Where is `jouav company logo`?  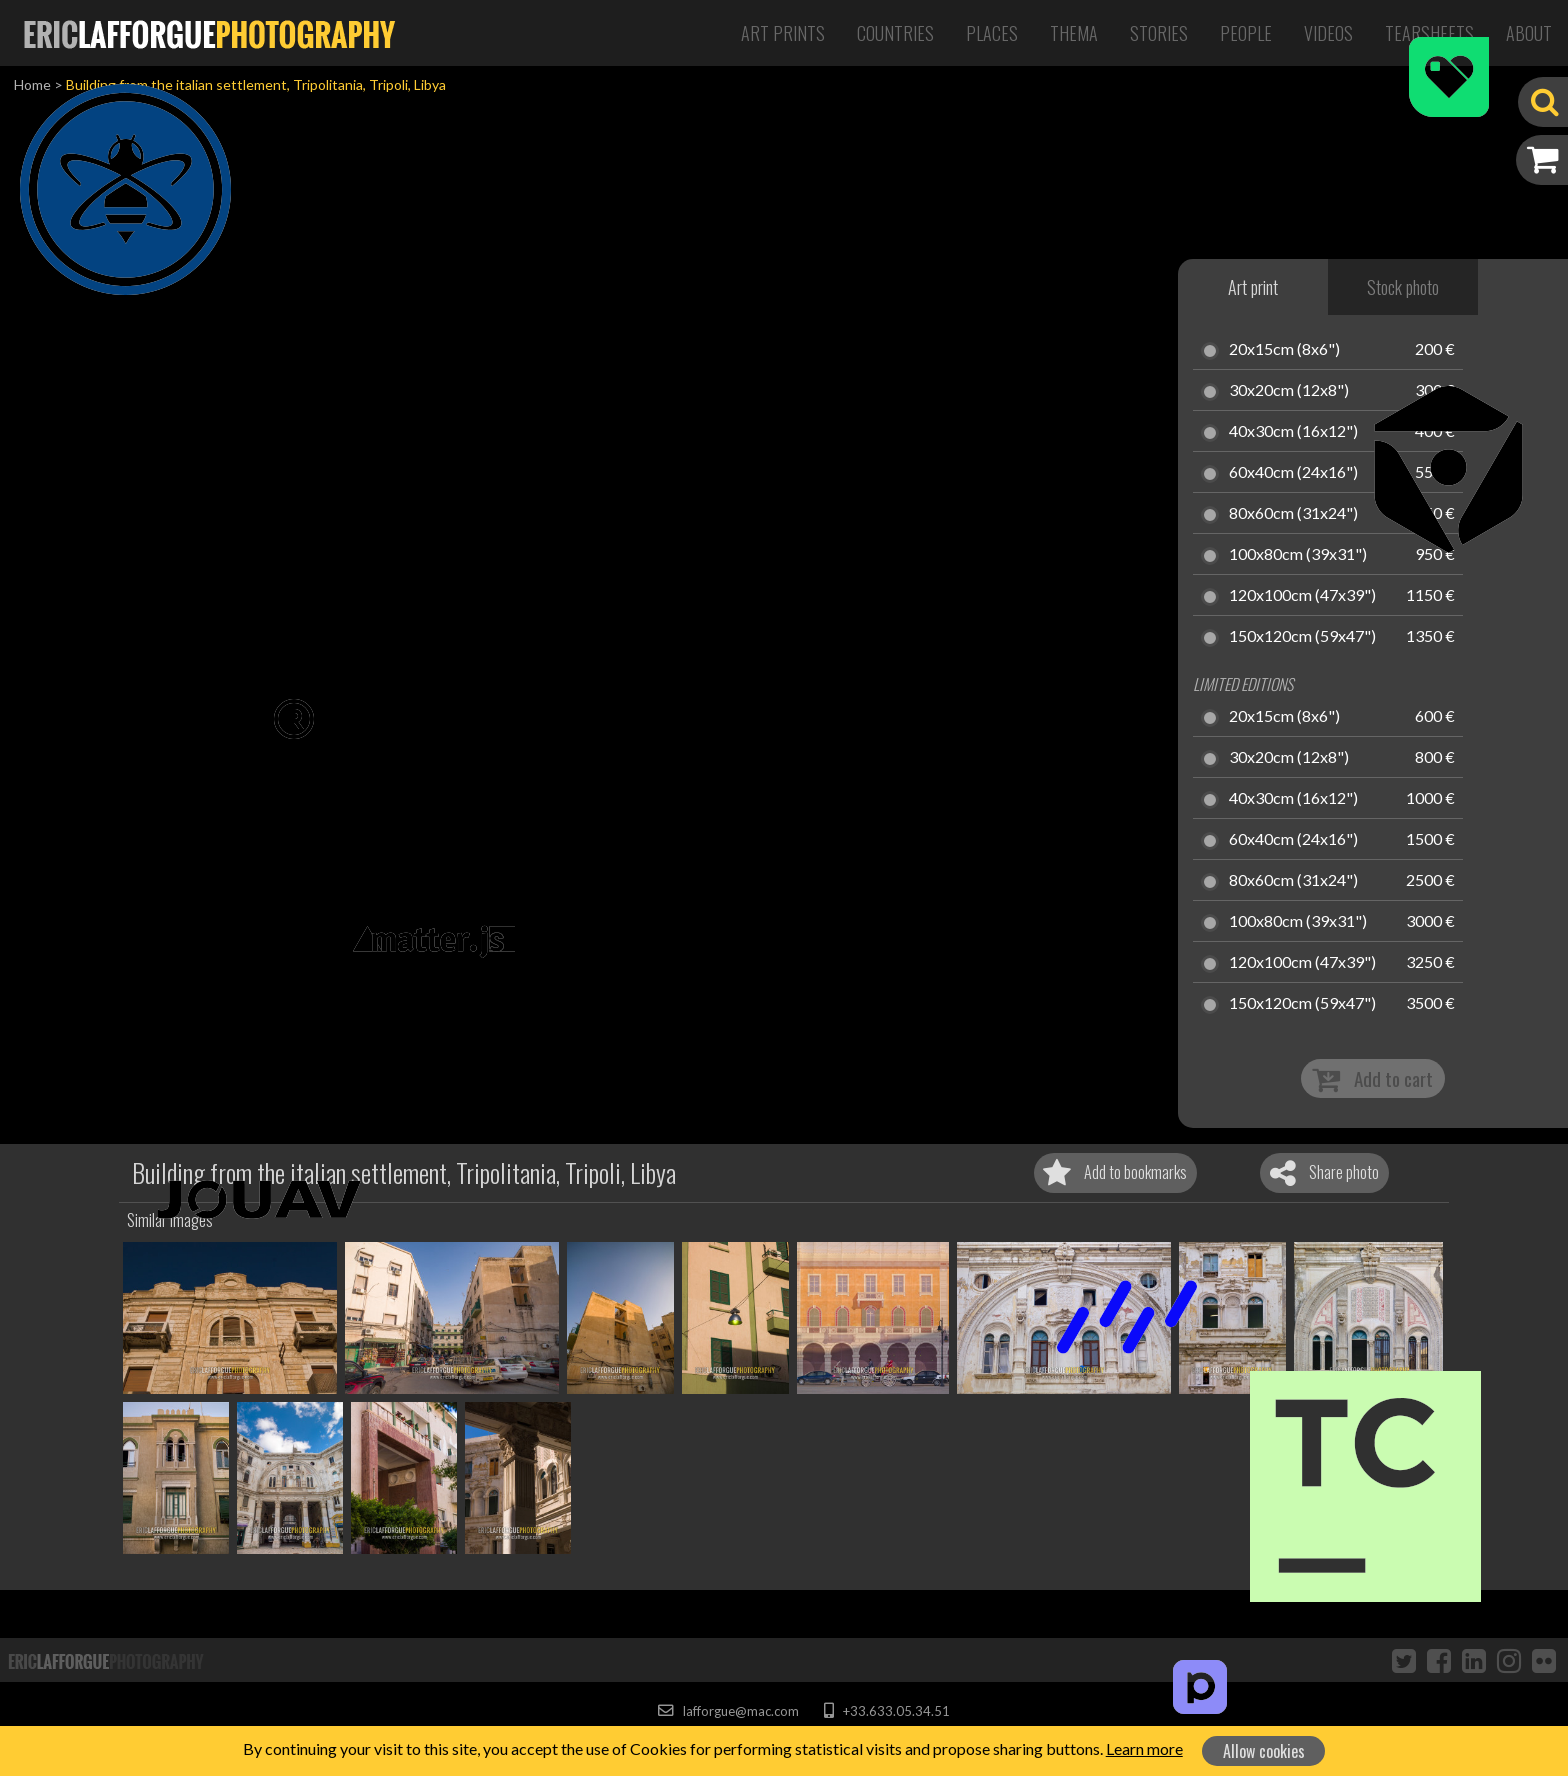 jouav company logo is located at coordinates (259, 1199).